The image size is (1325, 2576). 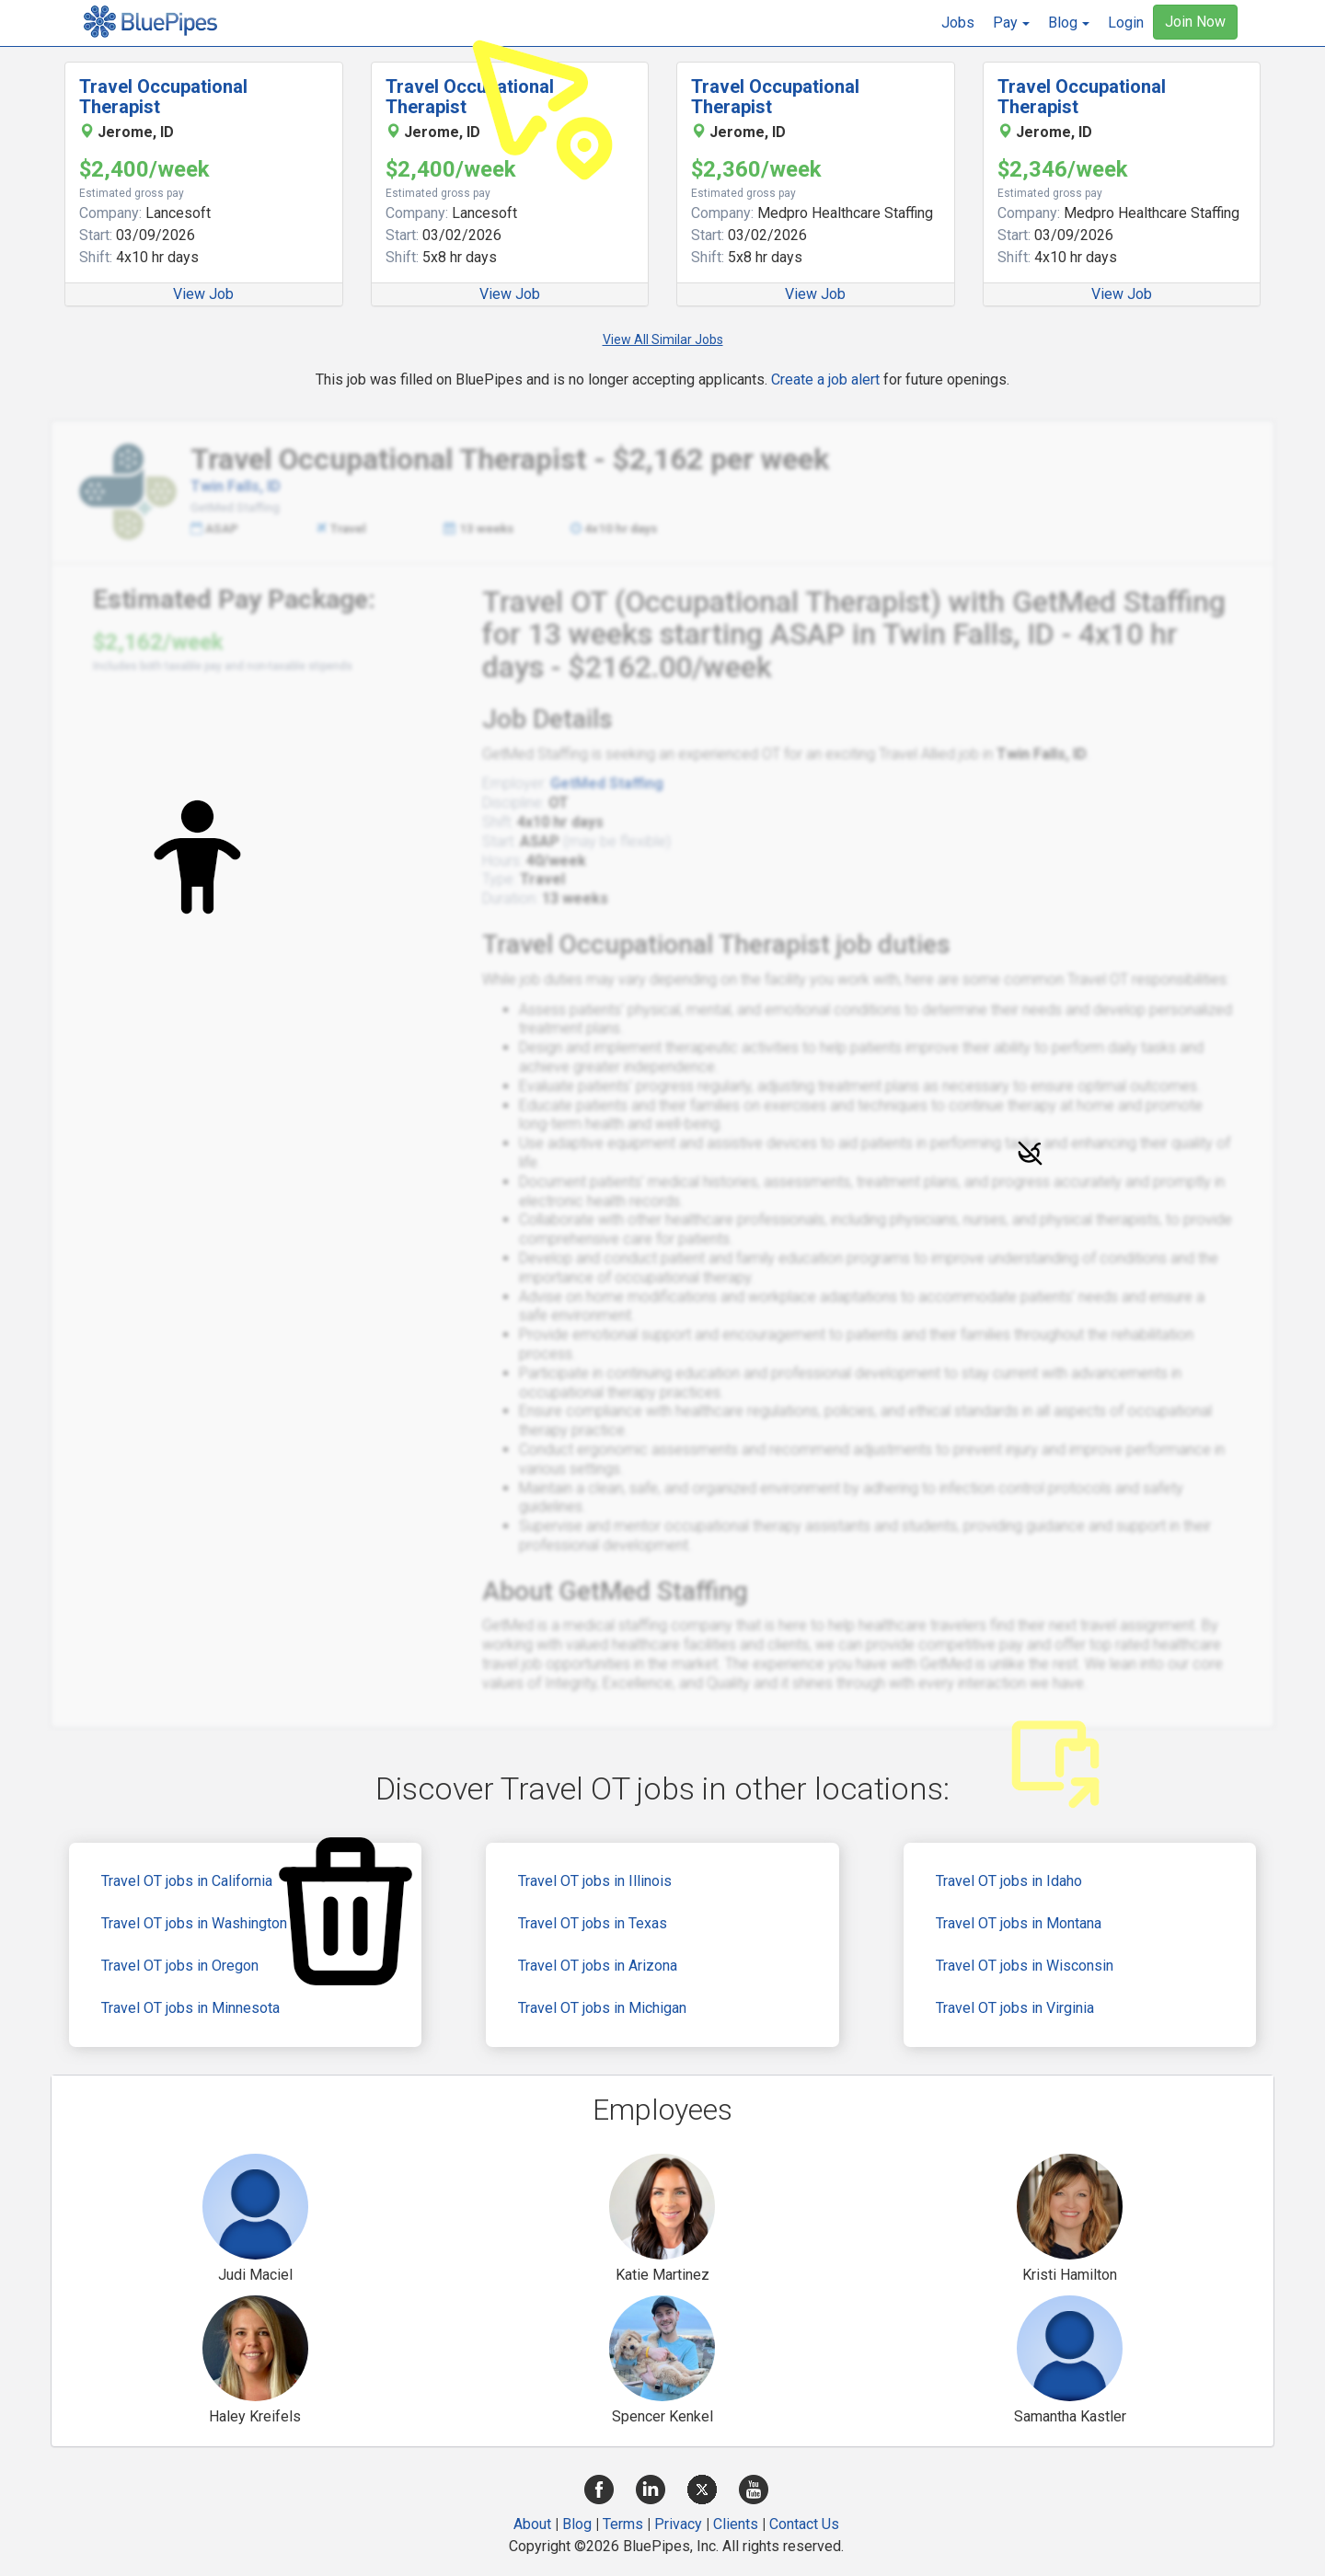 I want to click on share content across devices, so click(x=1055, y=1760).